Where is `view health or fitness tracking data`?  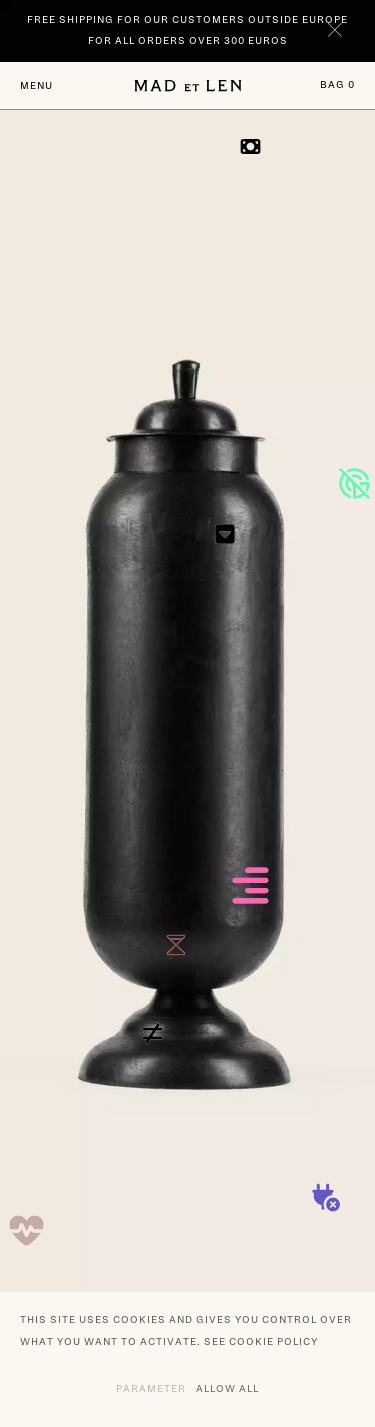
view health or fitness tracking data is located at coordinates (26, 1230).